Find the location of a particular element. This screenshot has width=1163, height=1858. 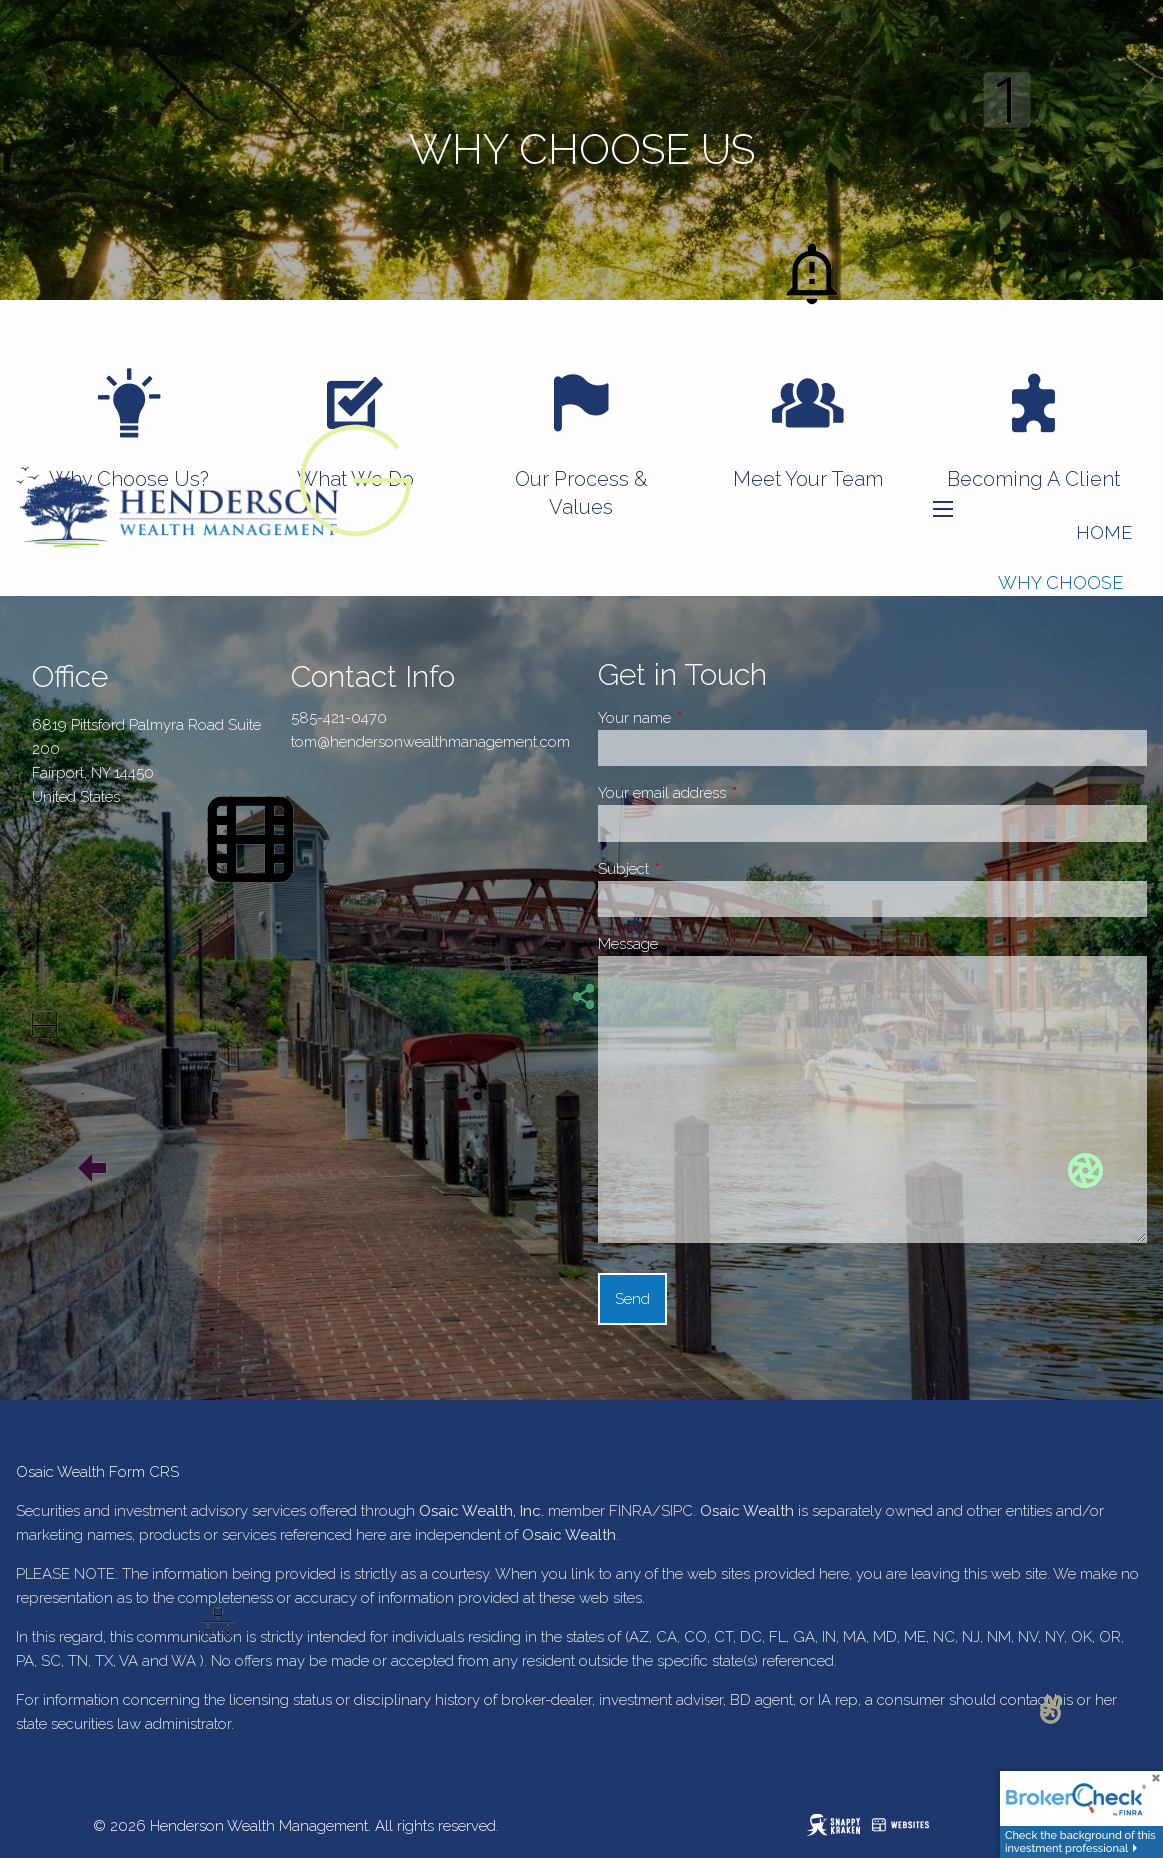

adjust camera aperture settings is located at coordinates (1085, 1170).